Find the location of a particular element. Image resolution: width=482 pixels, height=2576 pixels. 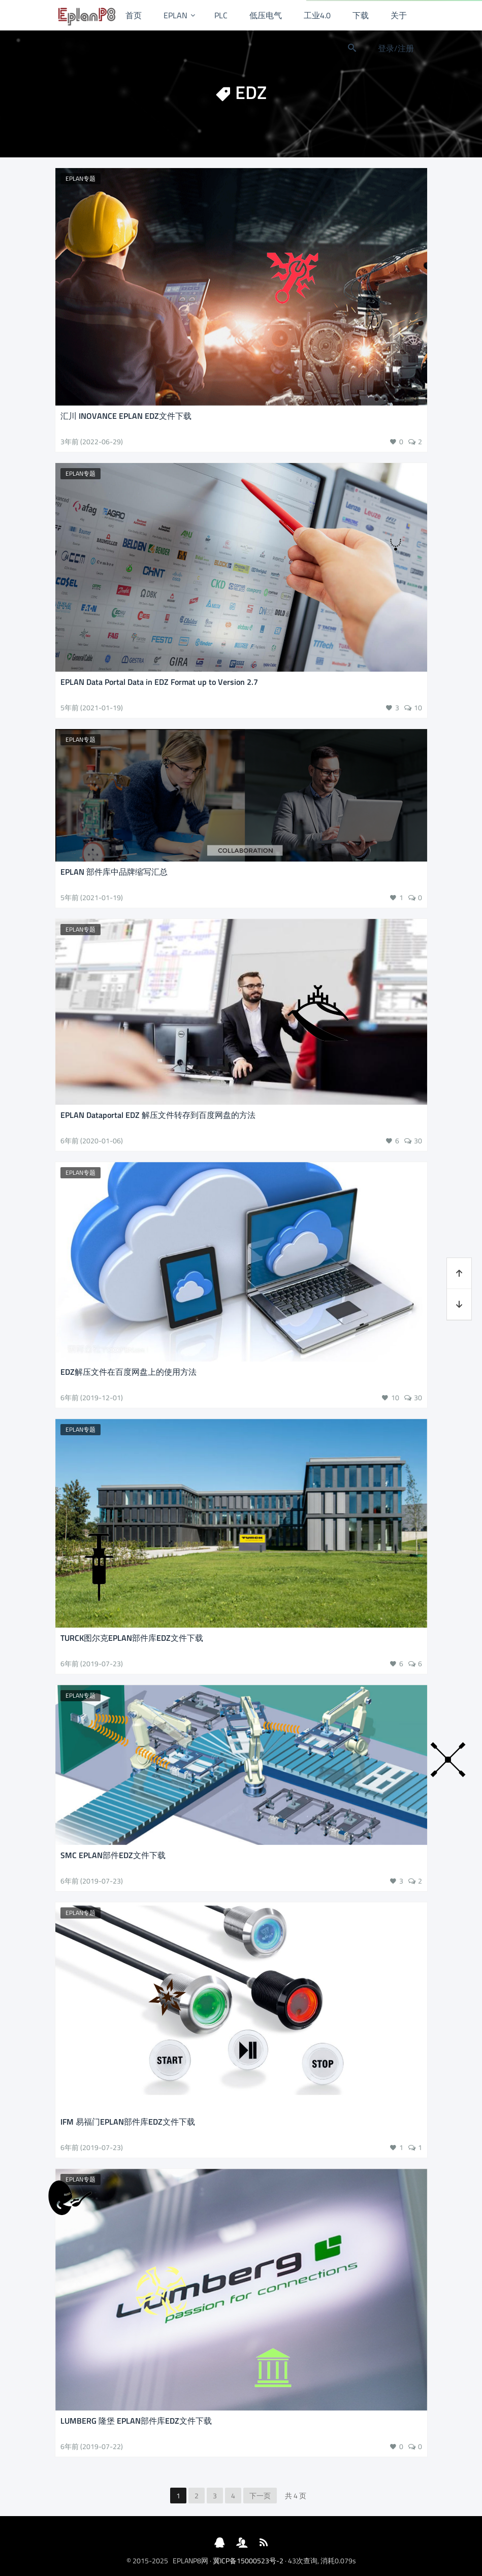

indicates a returning or cyclical action is located at coordinates (161, 2292).